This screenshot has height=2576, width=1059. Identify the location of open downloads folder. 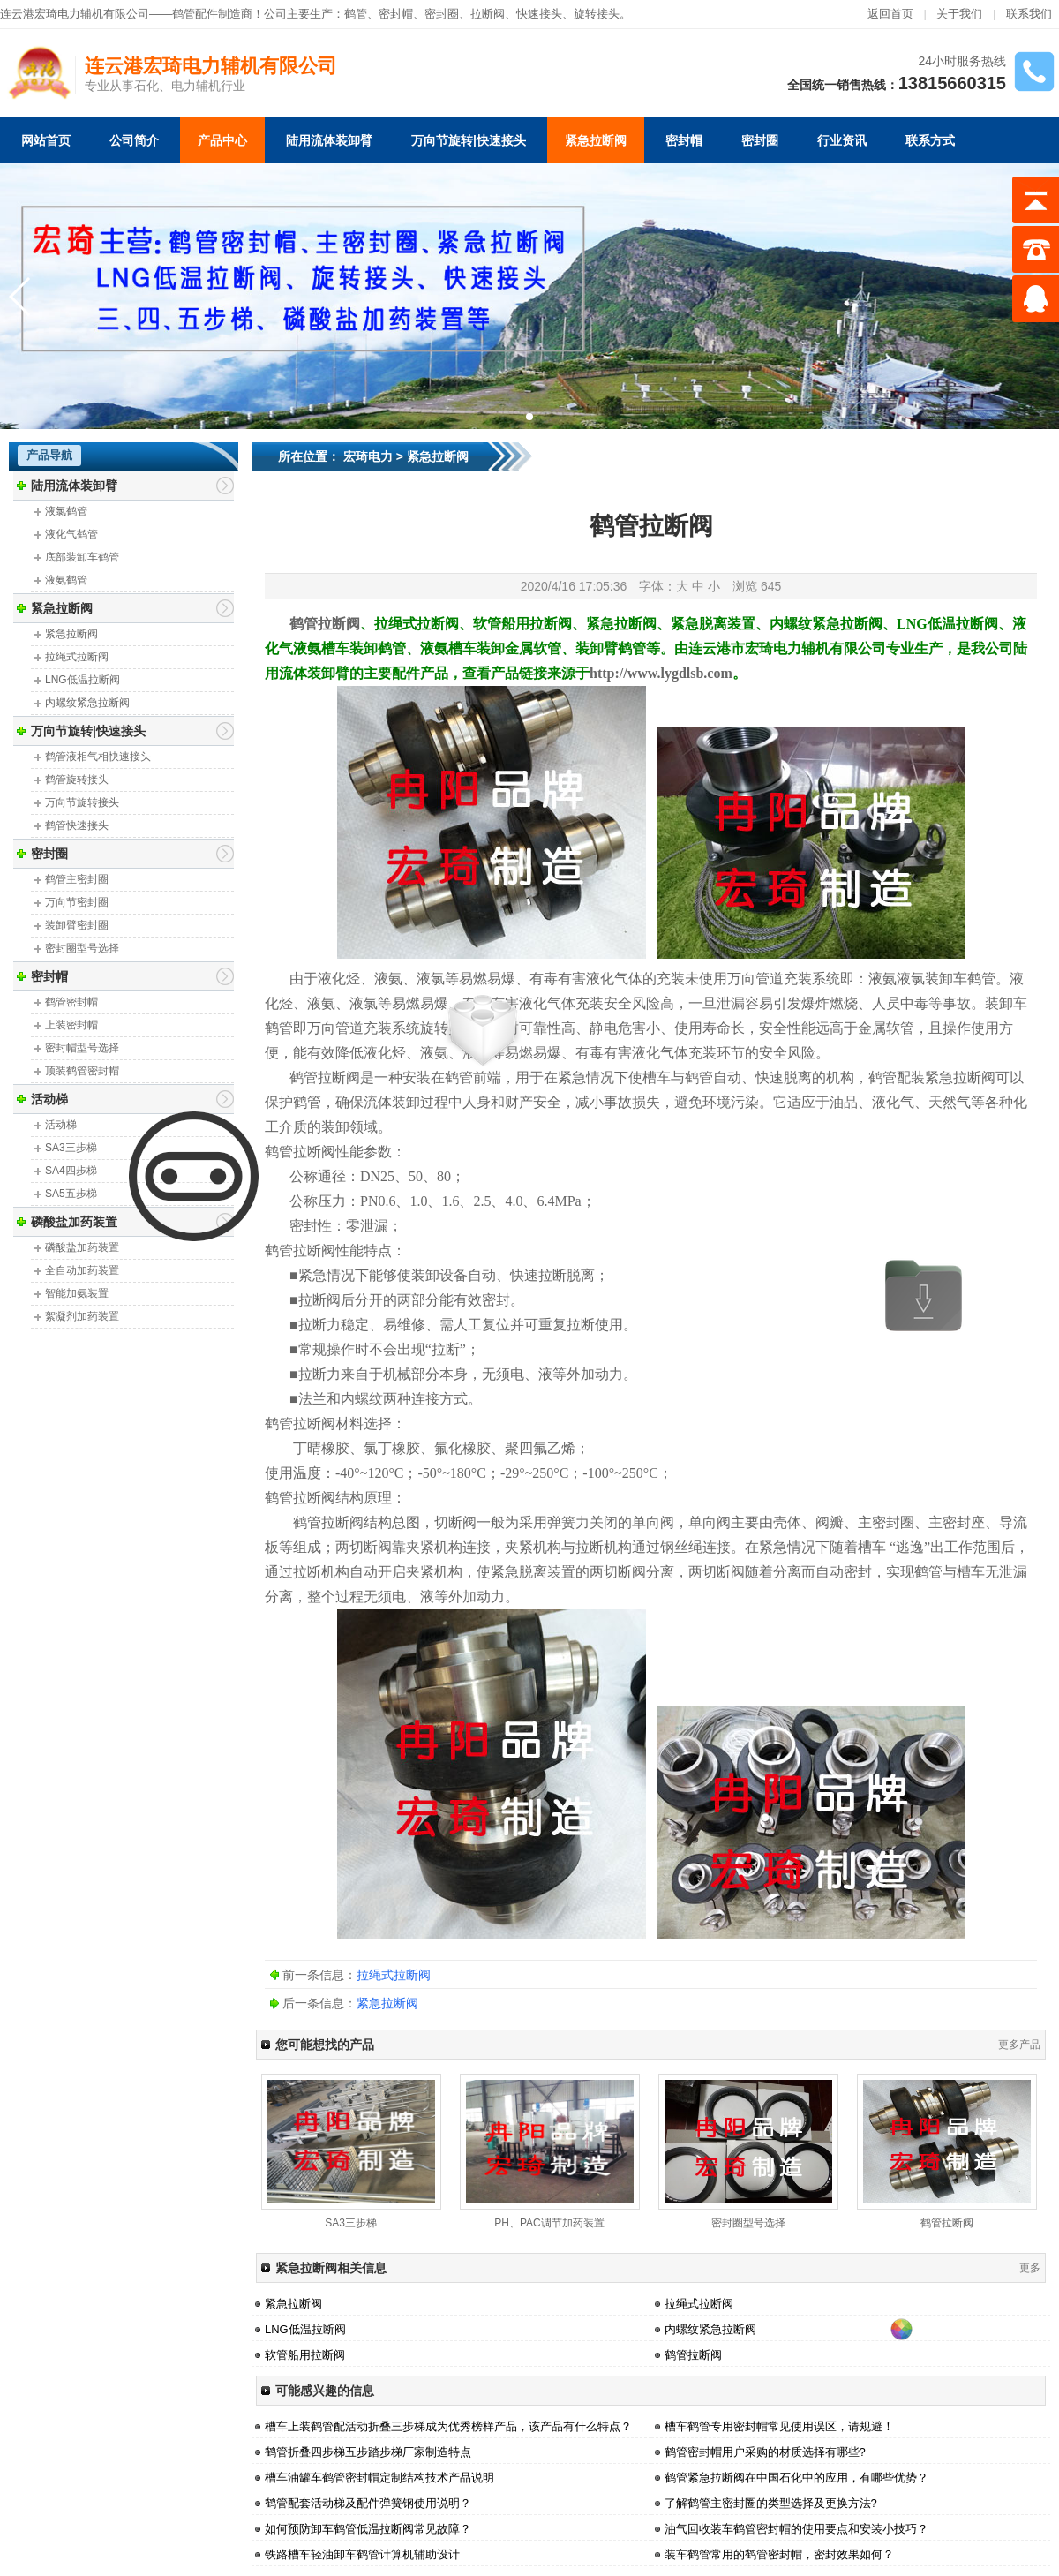
(923, 1295).